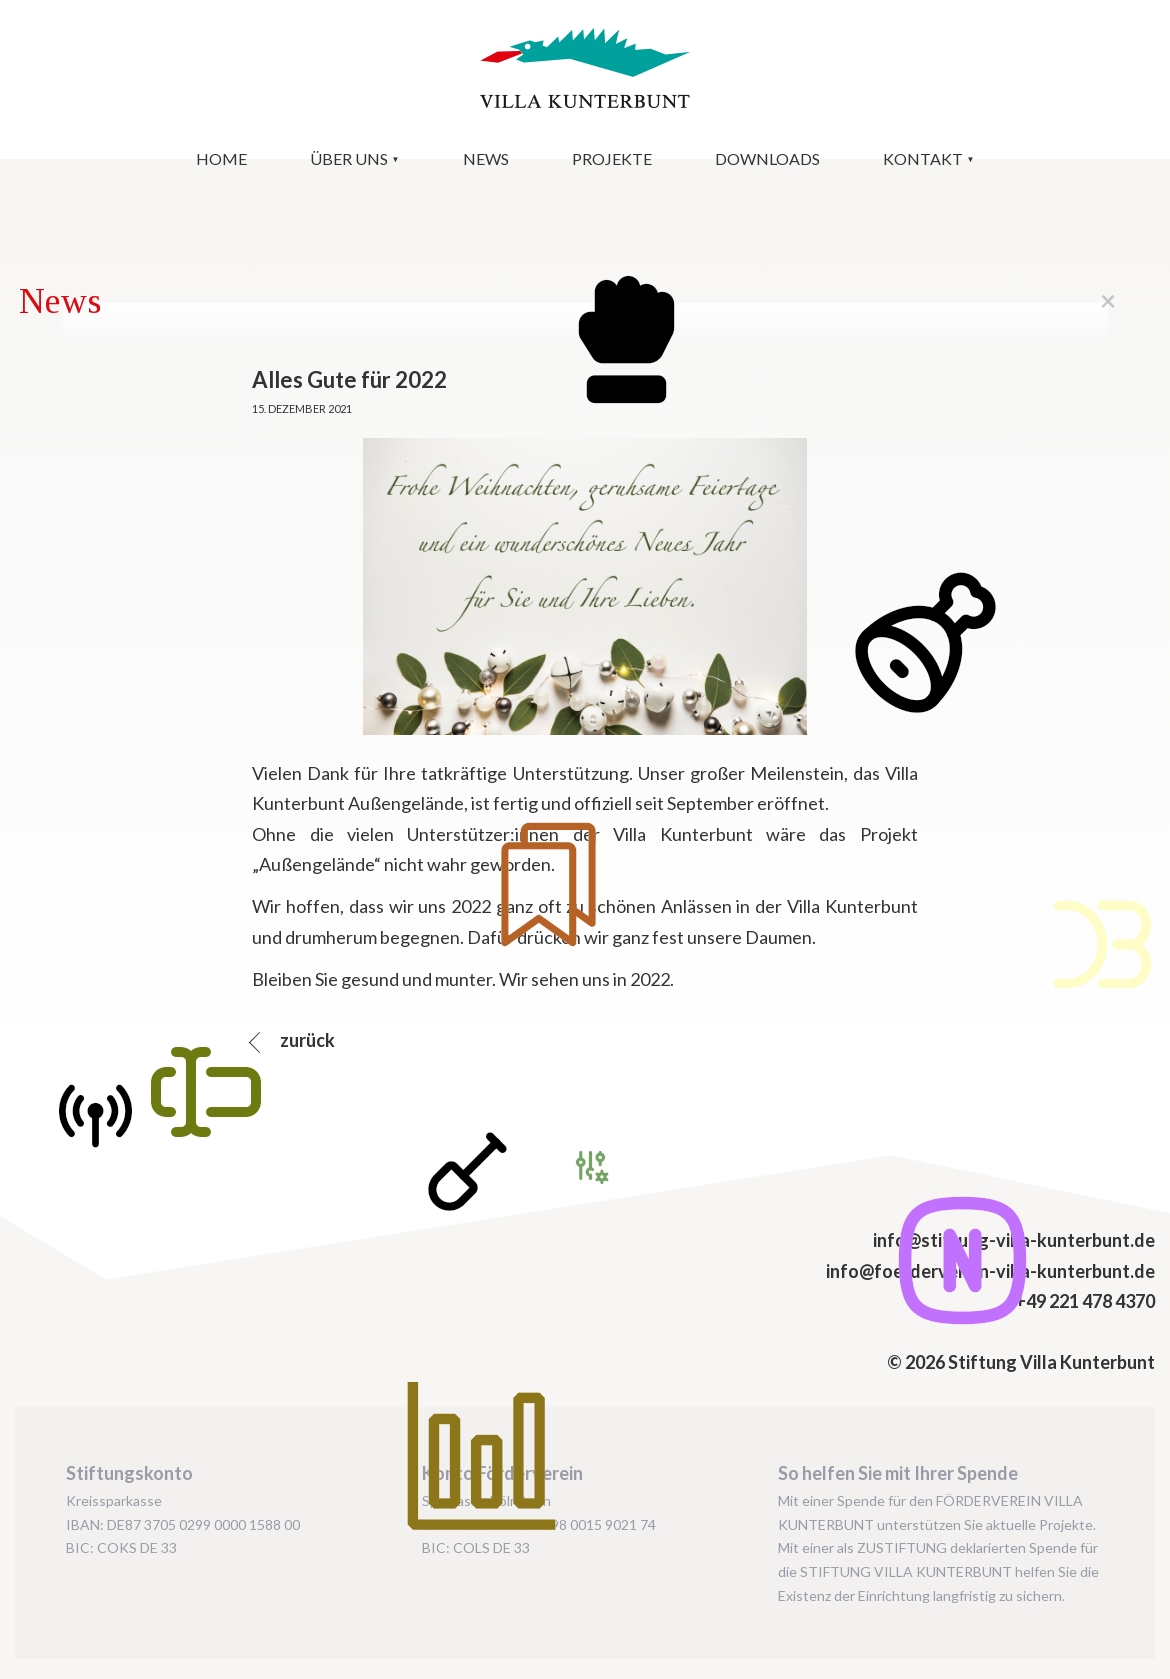  I want to click on food or dining category, so click(924, 643).